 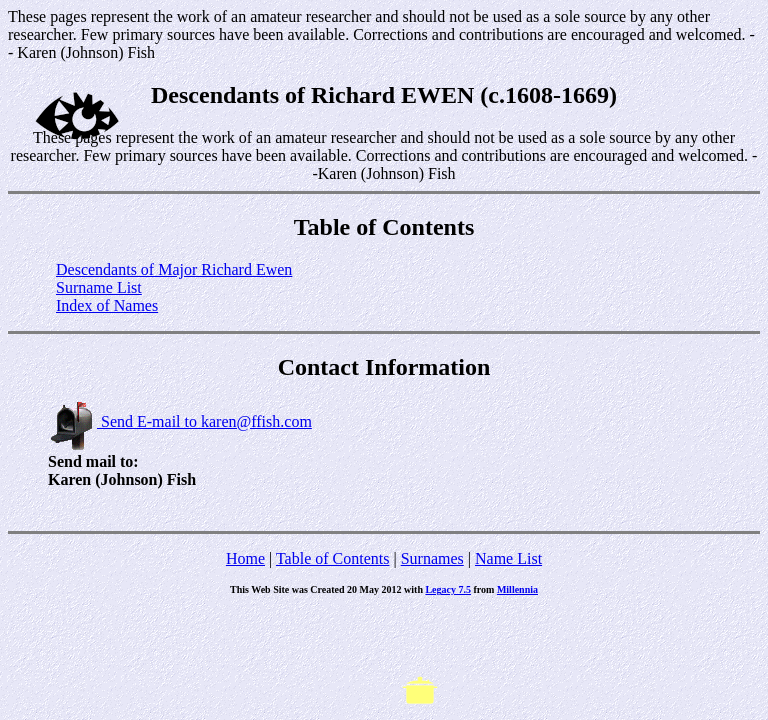 I want to click on indicates a special ability or enhanced vision power-up, so click(x=77, y=120).